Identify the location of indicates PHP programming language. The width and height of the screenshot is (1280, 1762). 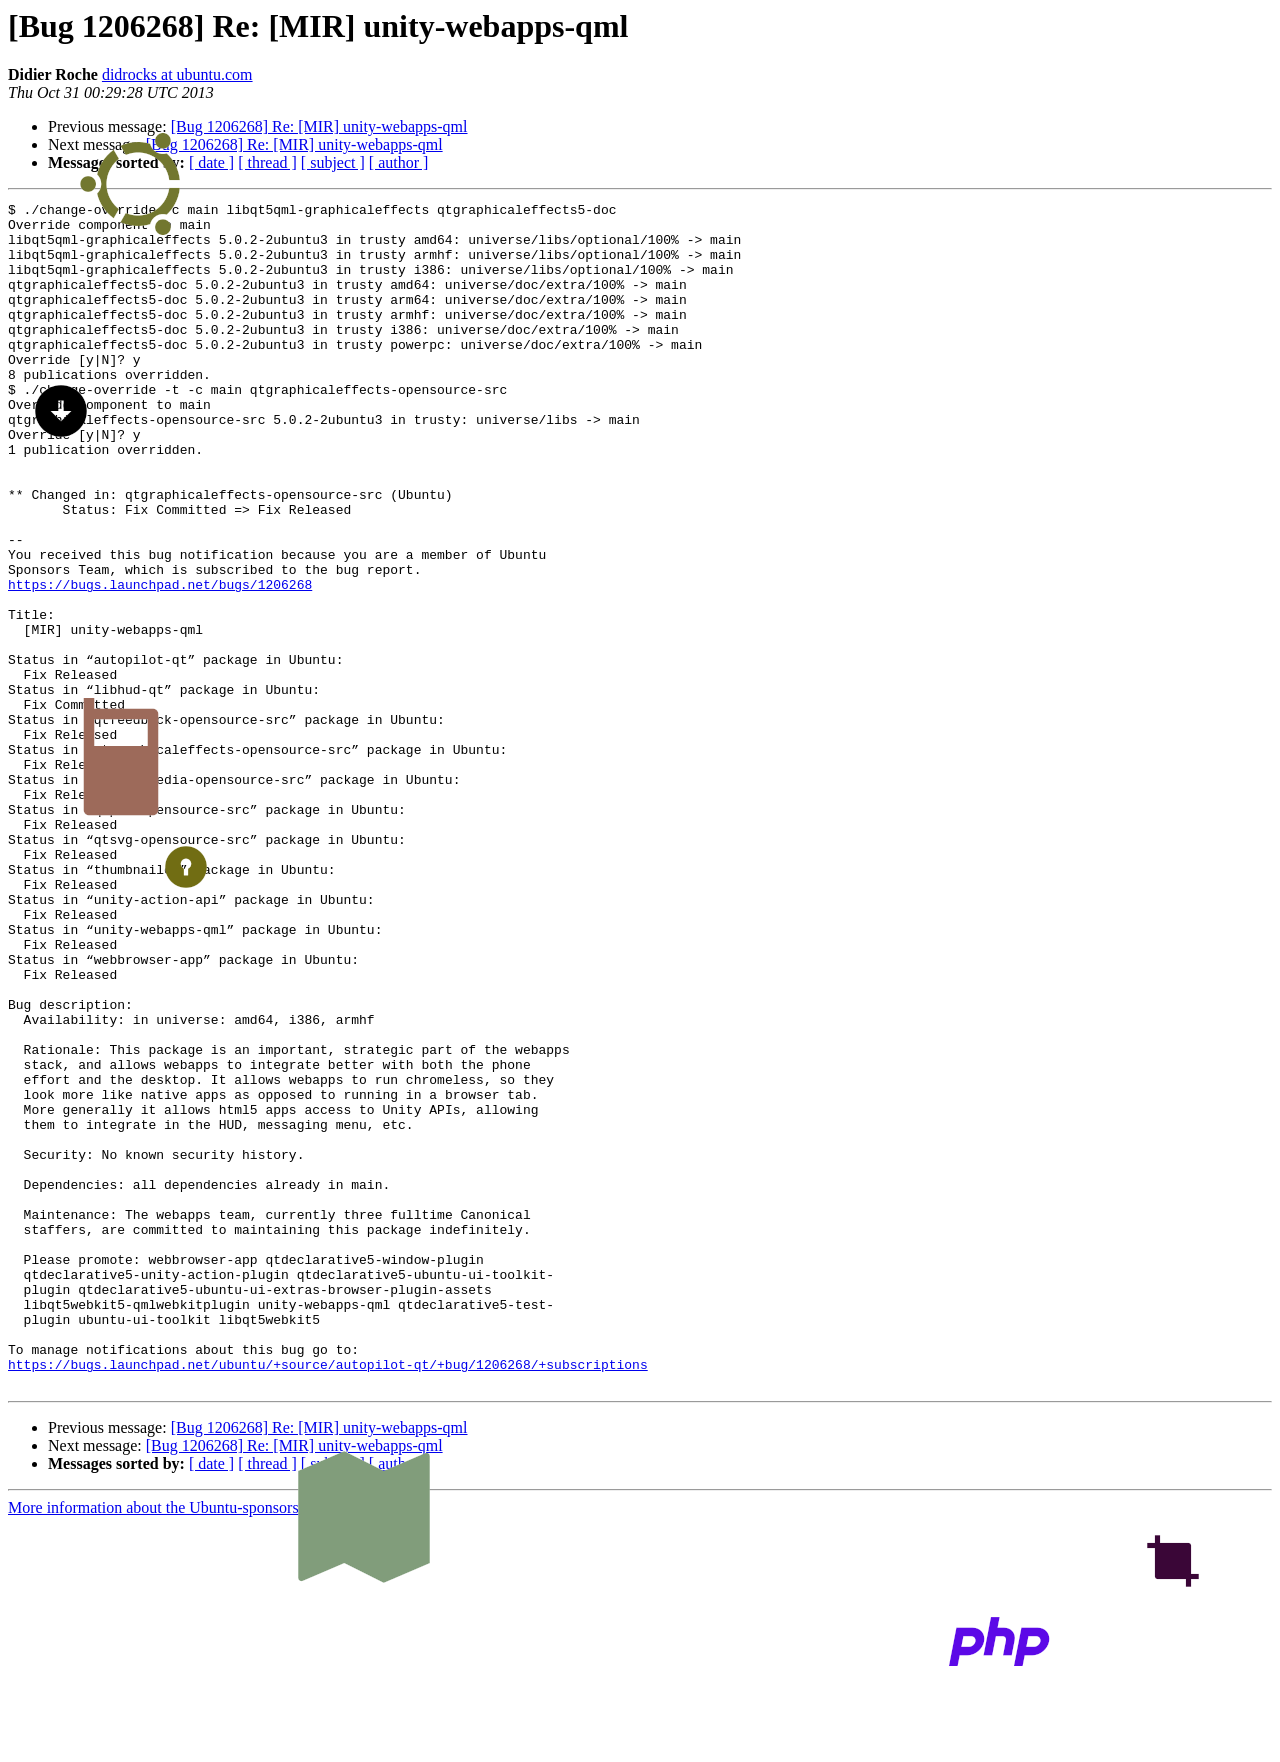
(999, 1645).